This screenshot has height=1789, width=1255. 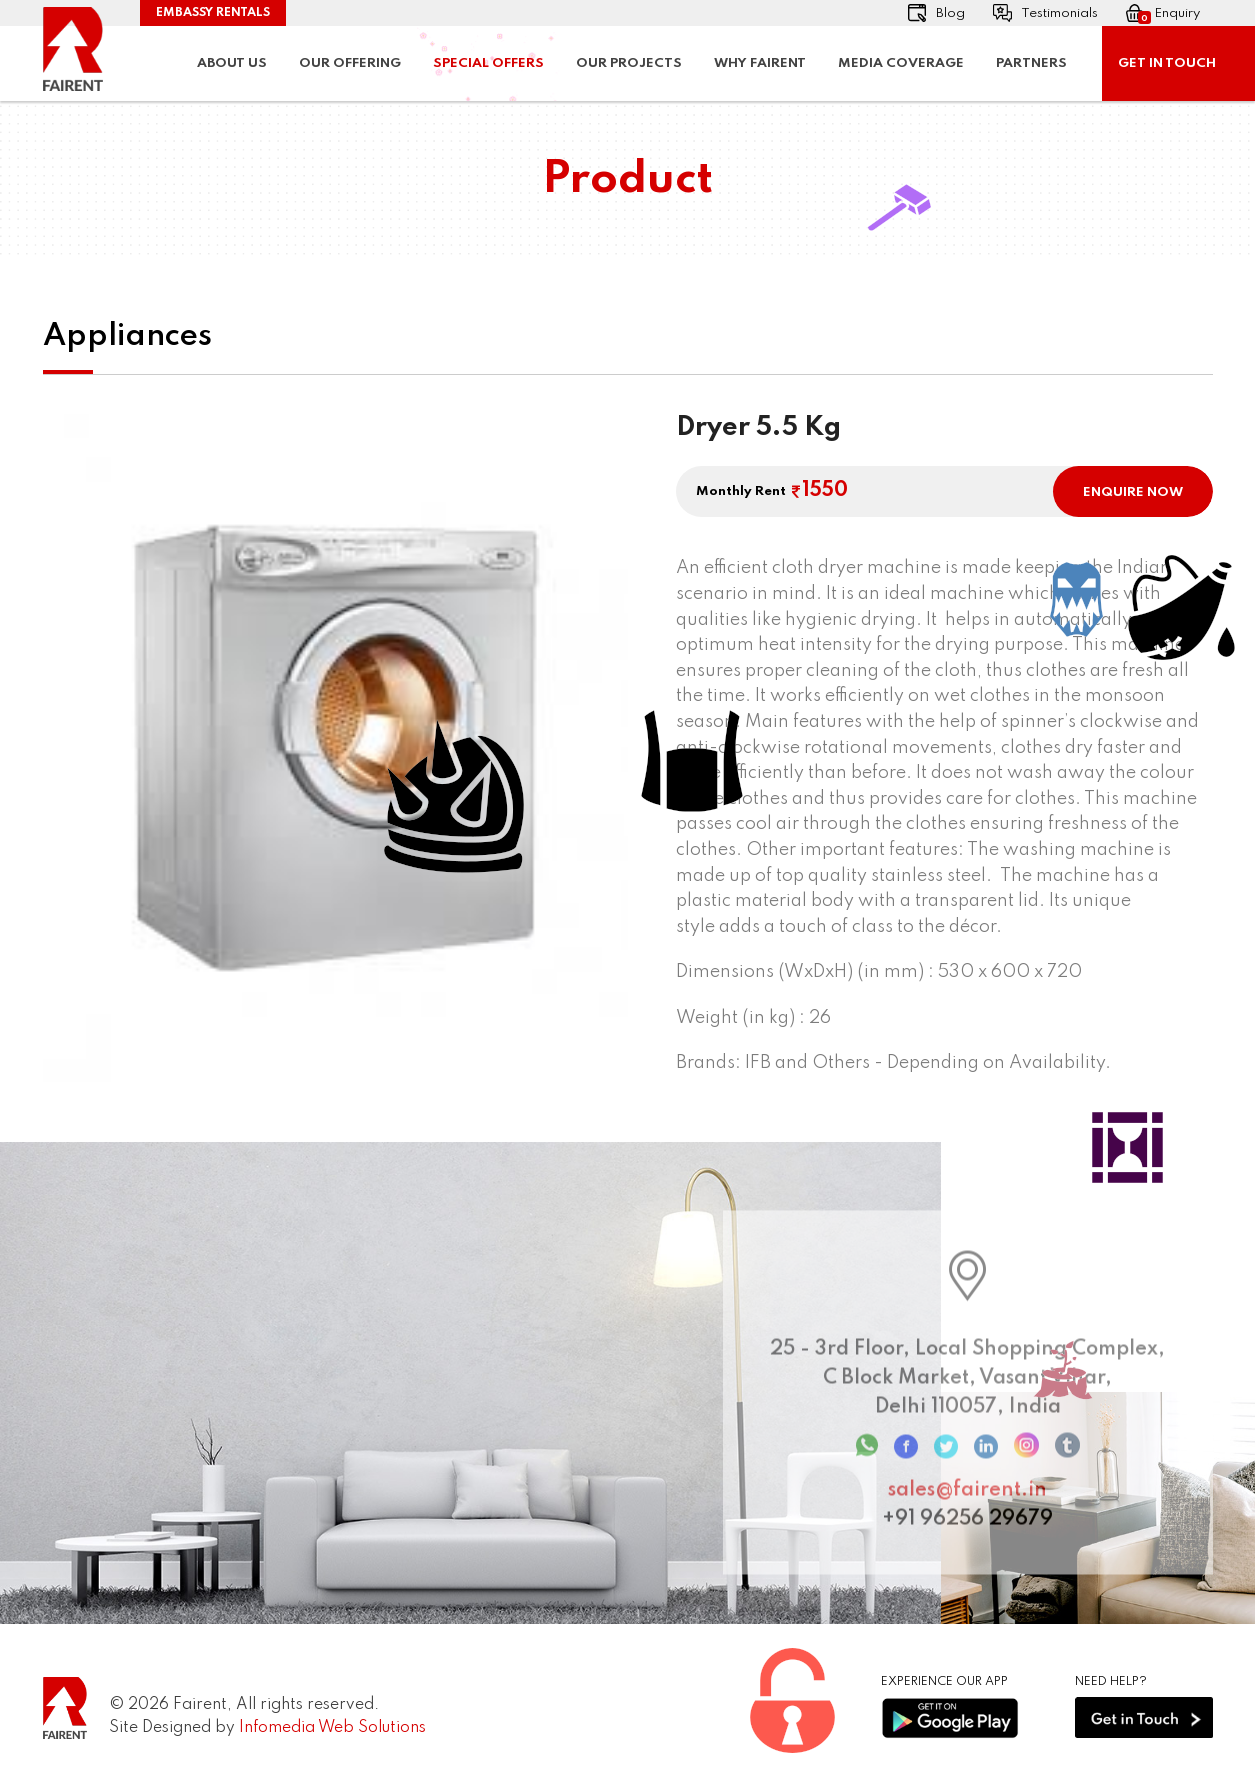 I want to click on enter the arena or battle mode, so click(x=692, y=761).